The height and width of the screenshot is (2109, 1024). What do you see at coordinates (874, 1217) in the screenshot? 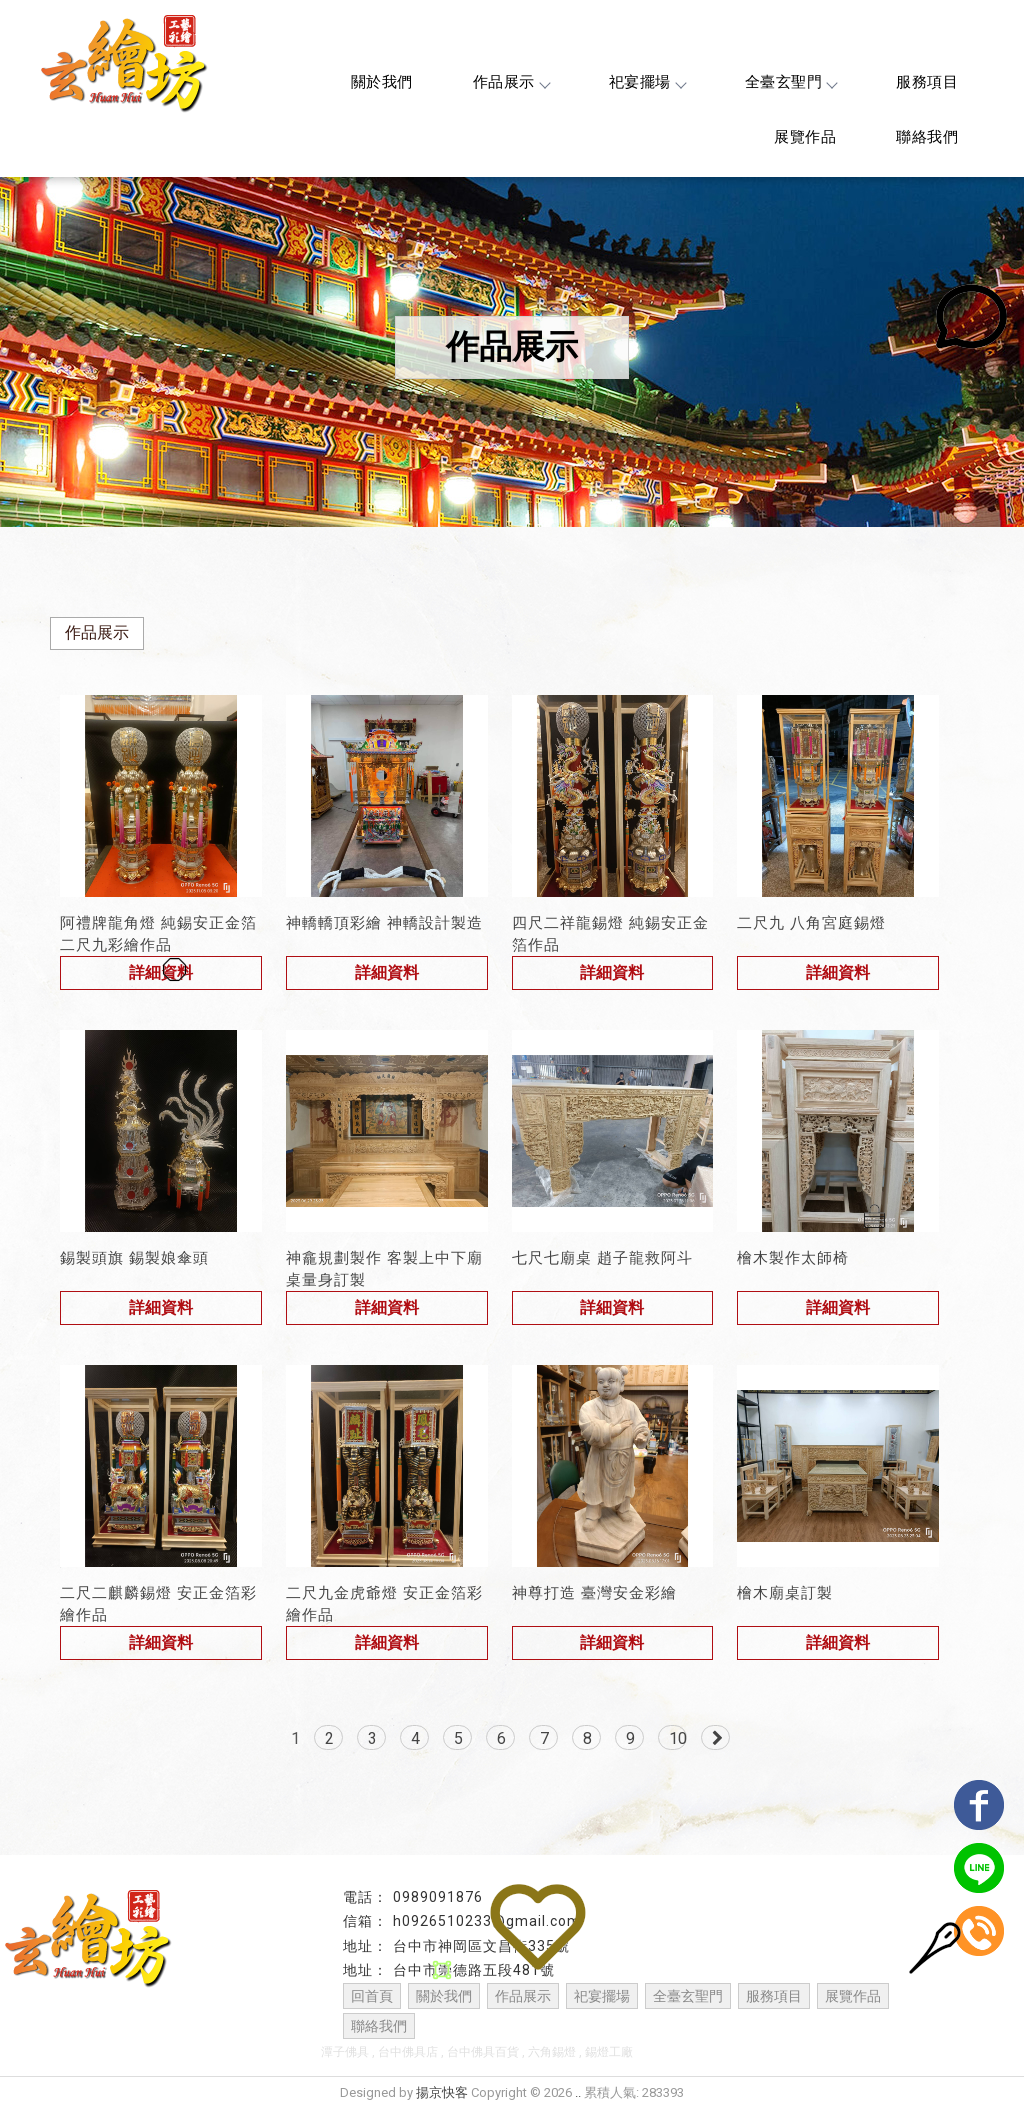
I see `indicates a secure or encrypted connection` at bounding box center [874, 1217].